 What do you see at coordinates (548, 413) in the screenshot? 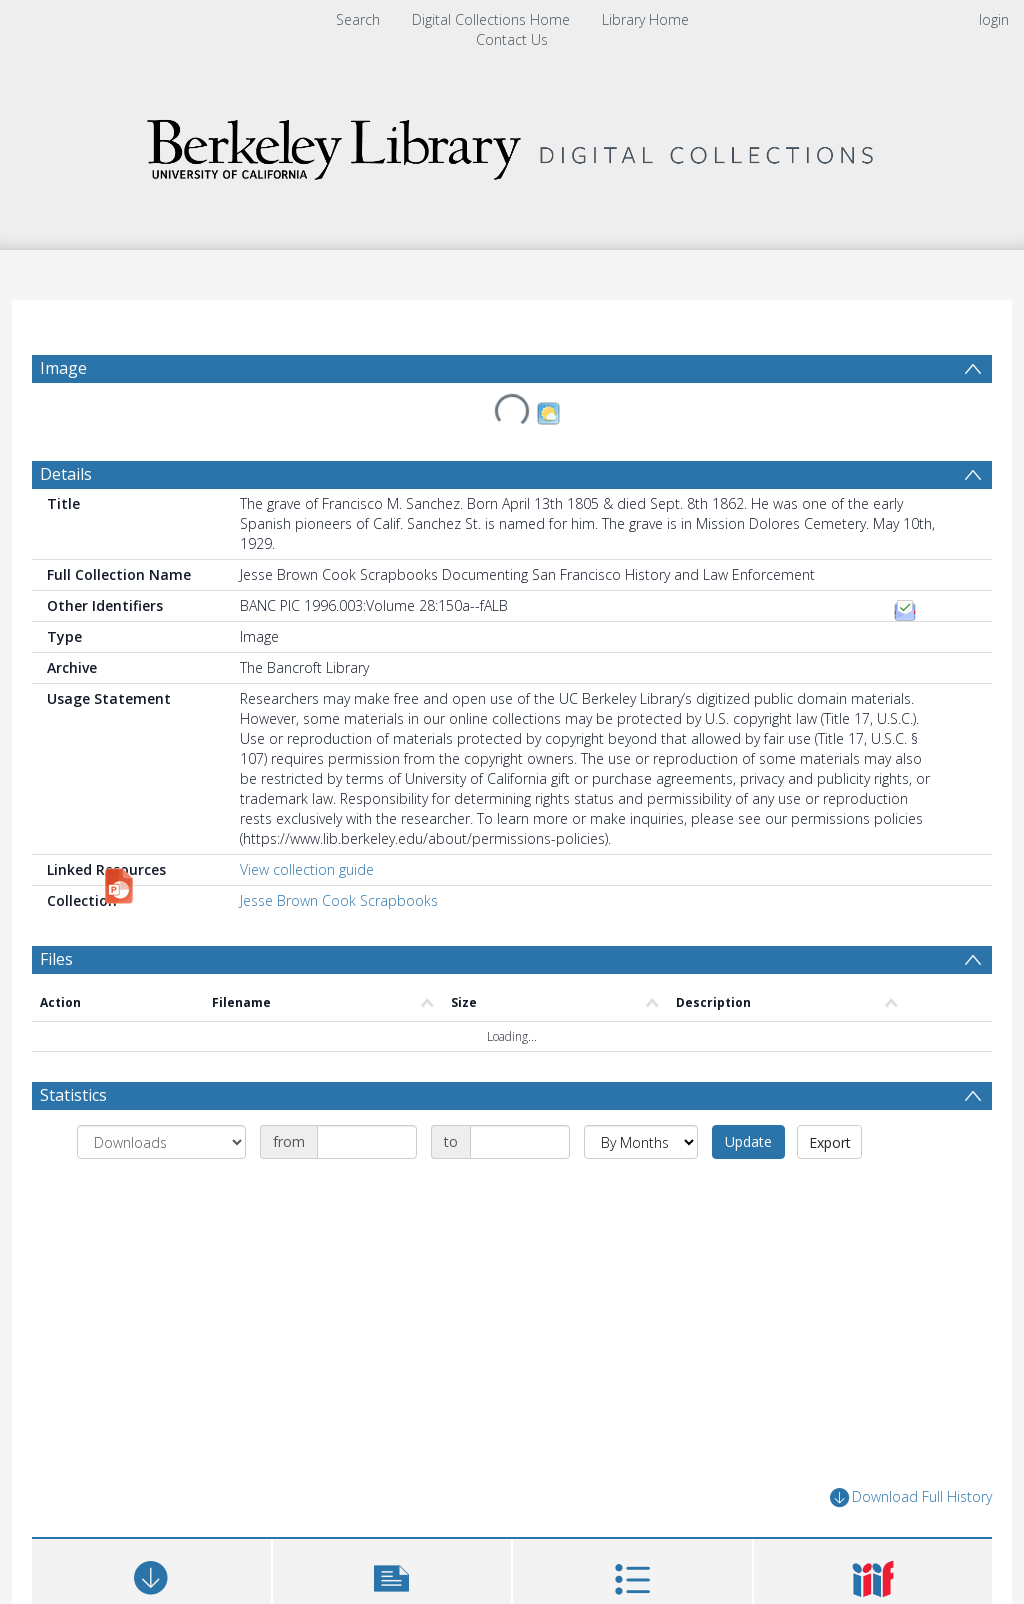
I see `open the weather app` at bounding box center [548, 413].